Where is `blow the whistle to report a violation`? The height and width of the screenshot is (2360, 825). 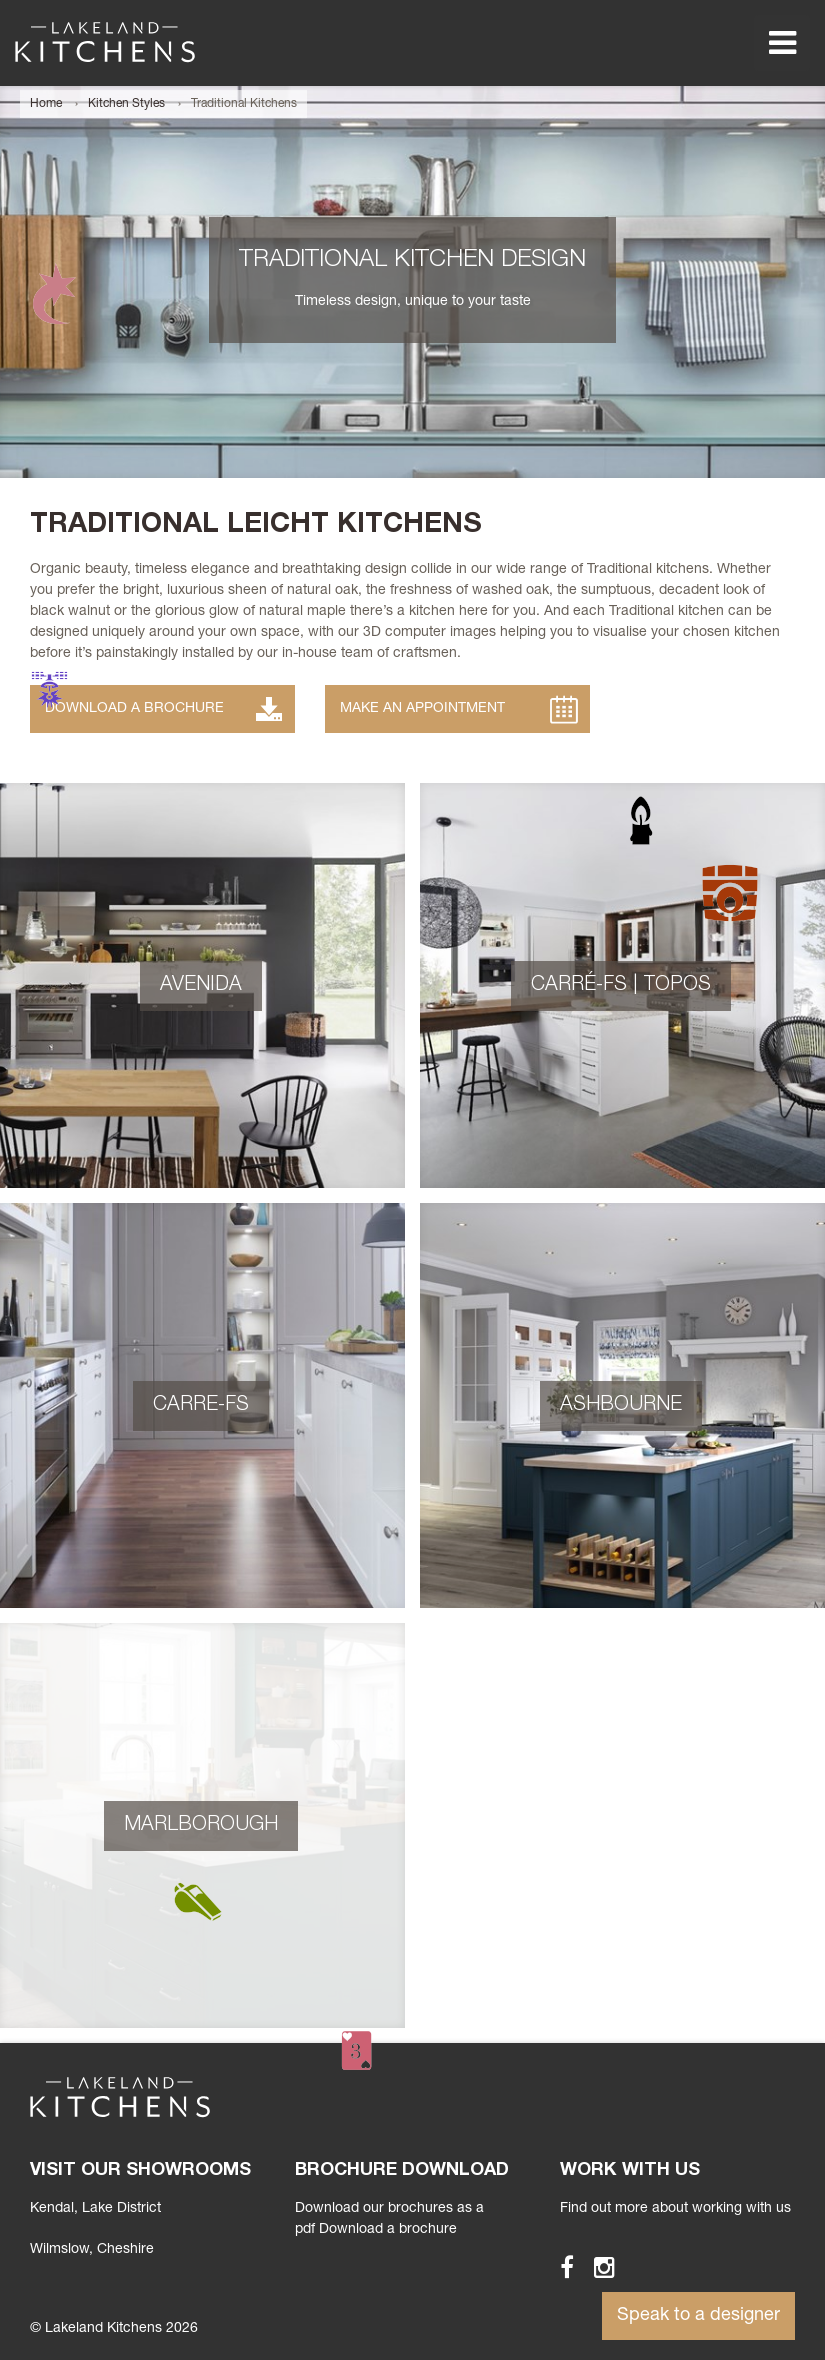
blow the whistle to report a violation is located at coordinates (198, 1902).